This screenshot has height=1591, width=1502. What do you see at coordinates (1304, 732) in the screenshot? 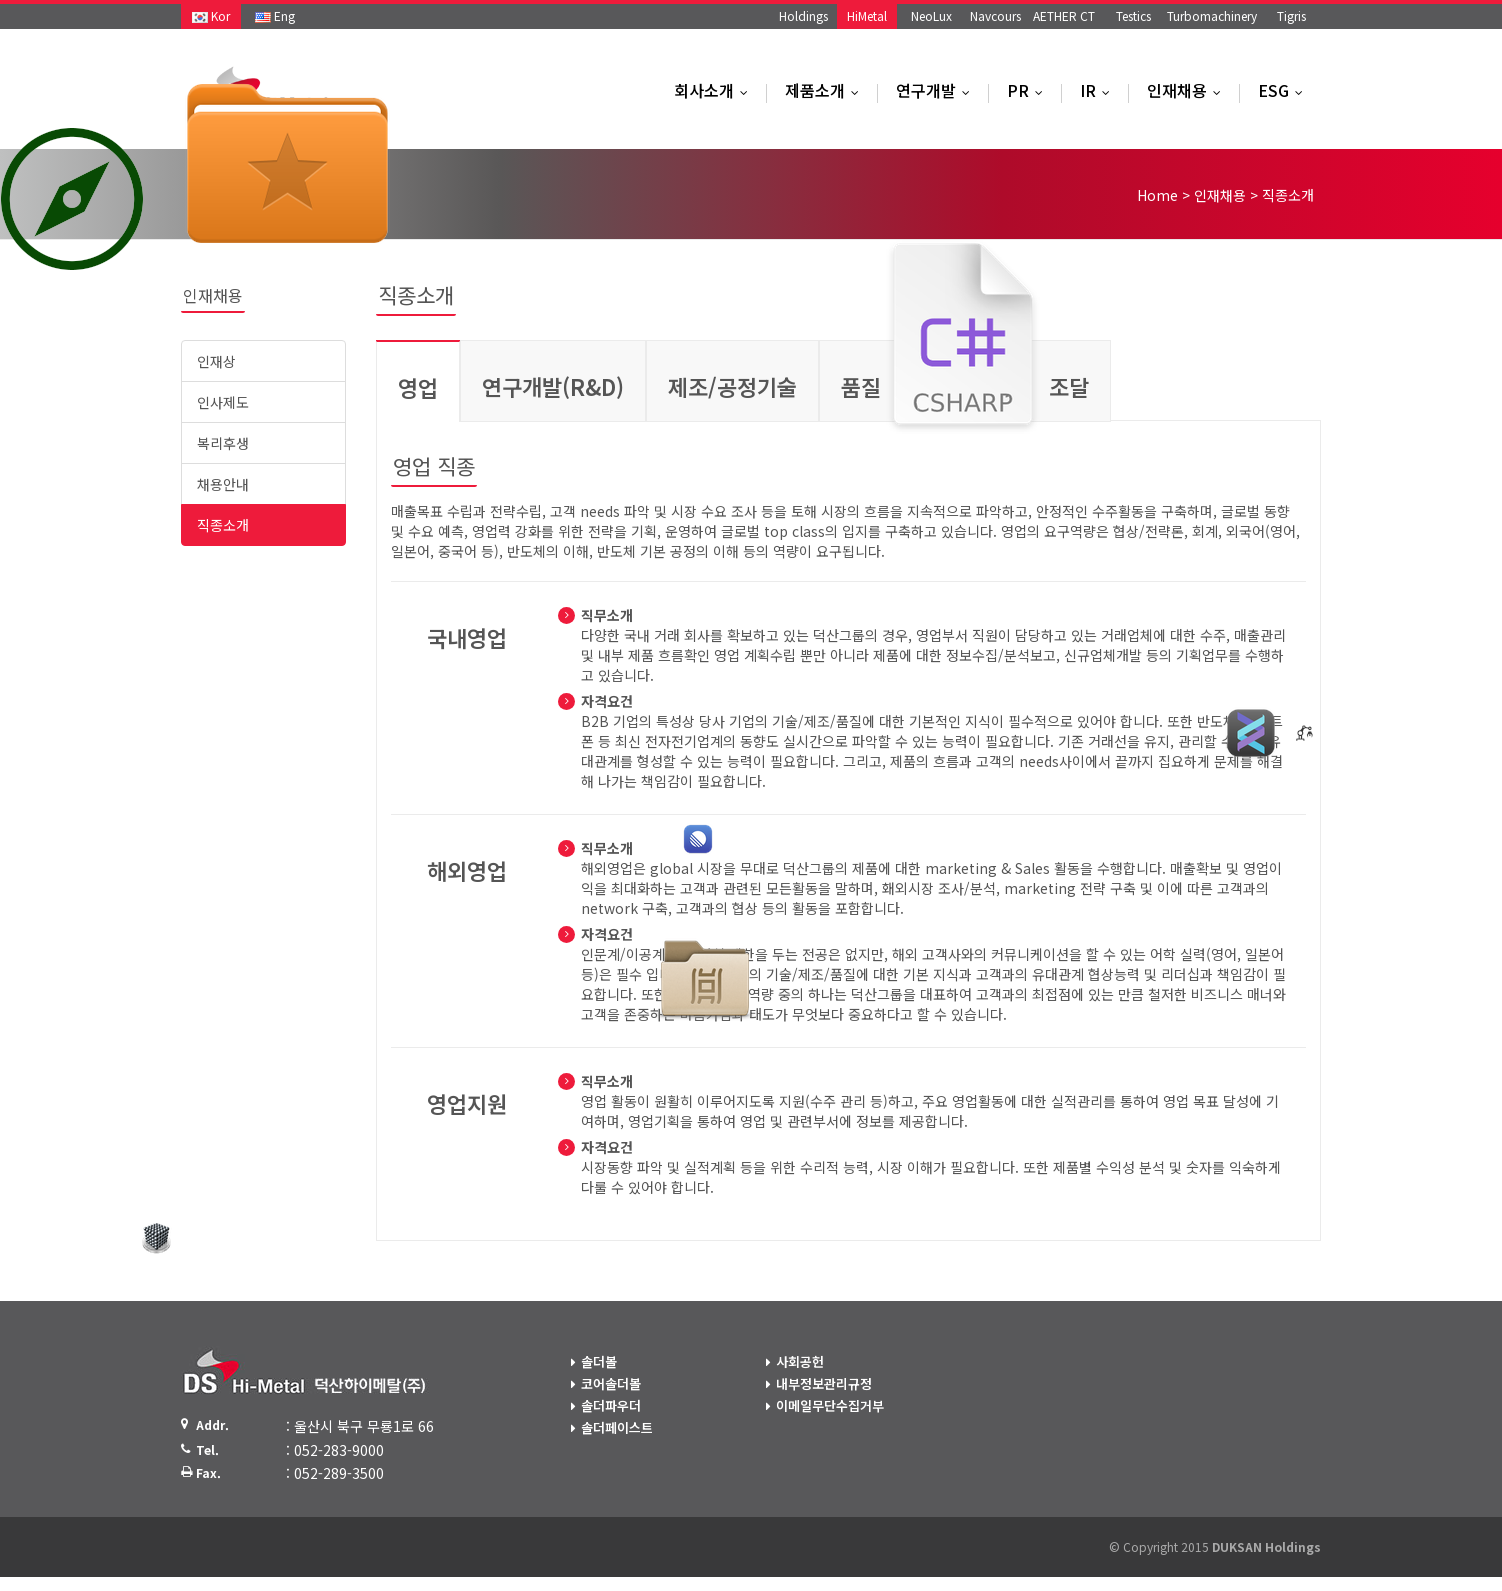
I see `open GNOME Builder IDE` at bounding box center [1304, 732].